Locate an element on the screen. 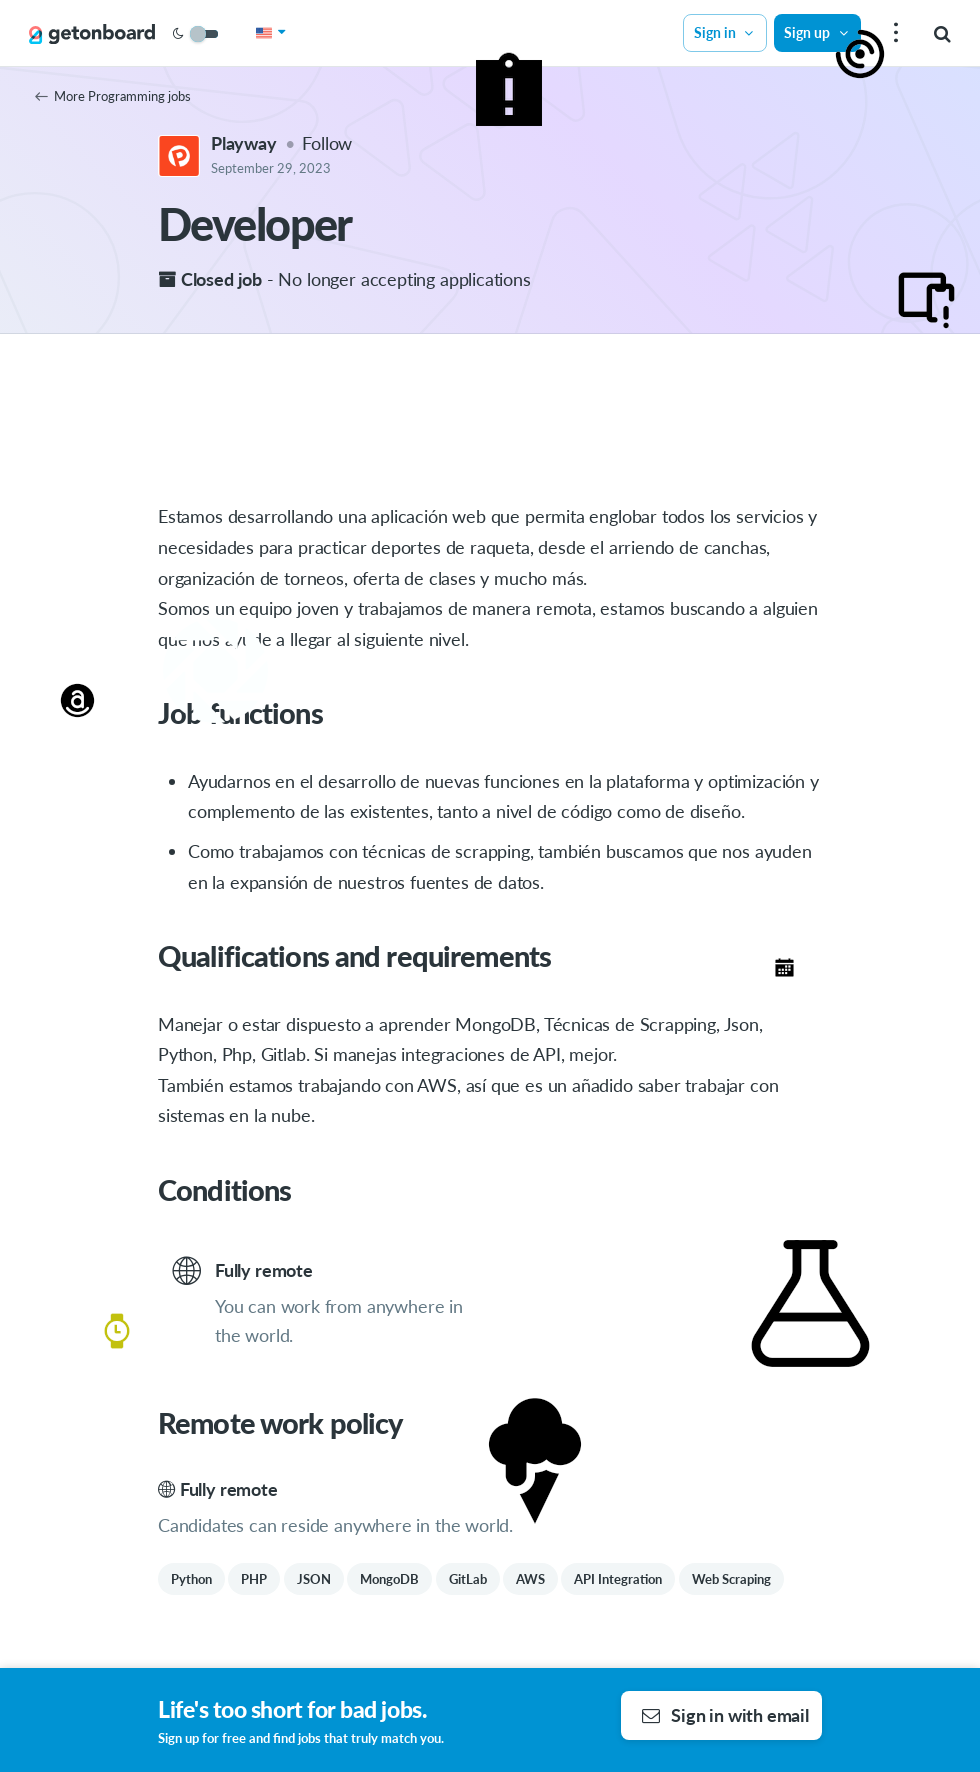  indicates an overdue or late assignment is located at coordinates (509, 93).